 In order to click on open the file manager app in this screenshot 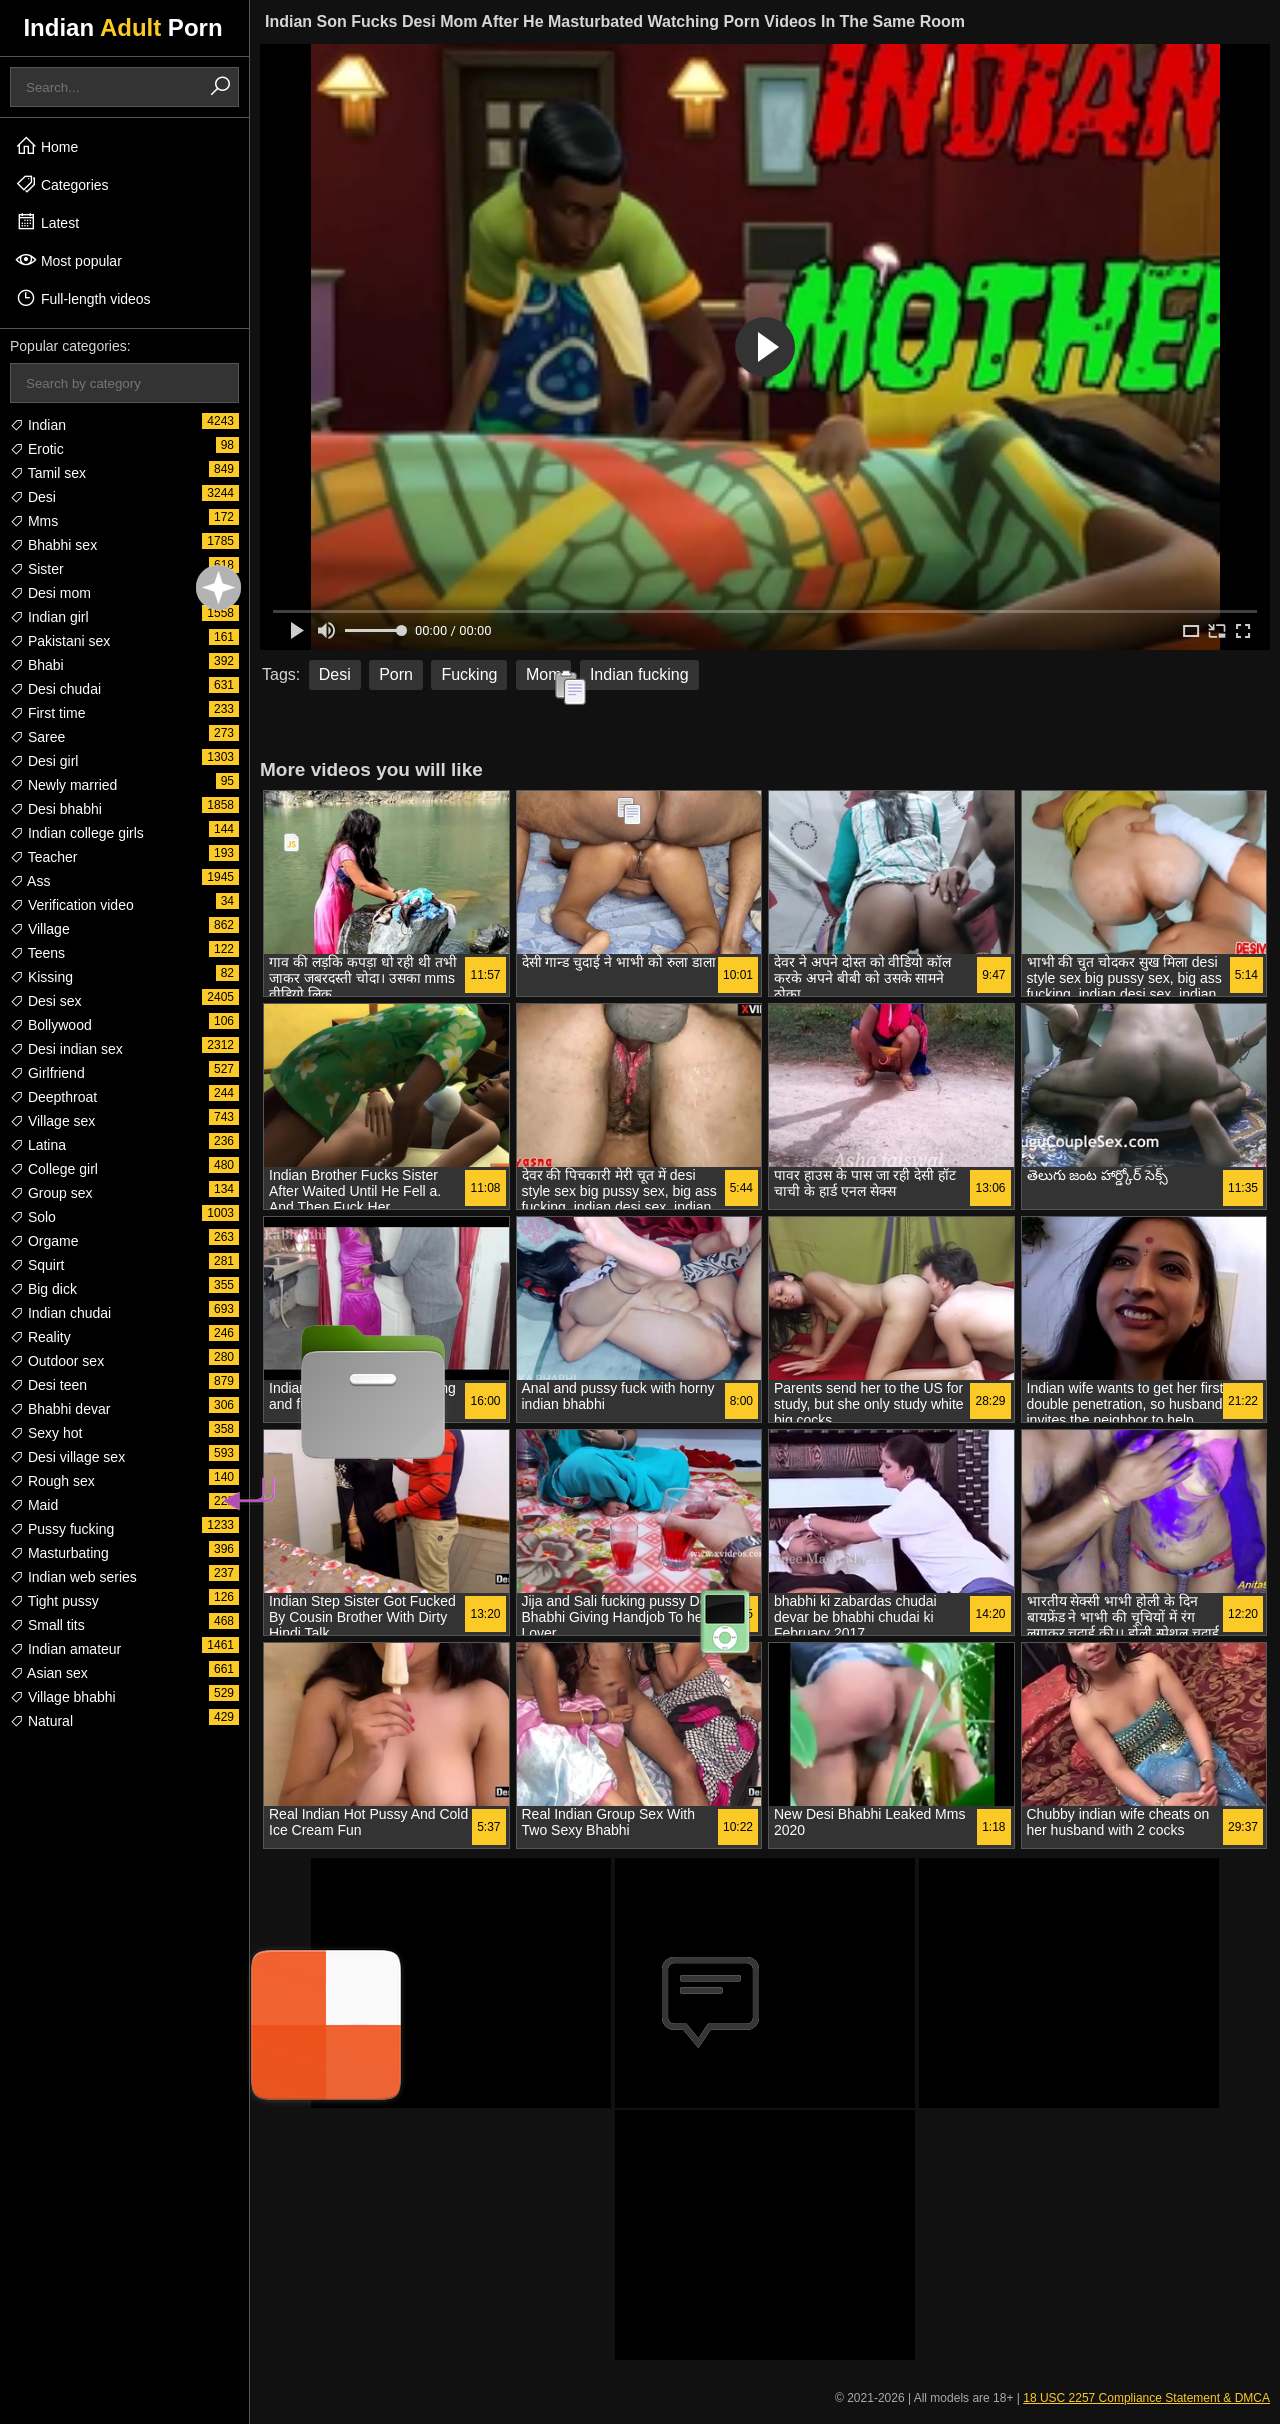, I will do `click(373, 1392)`.